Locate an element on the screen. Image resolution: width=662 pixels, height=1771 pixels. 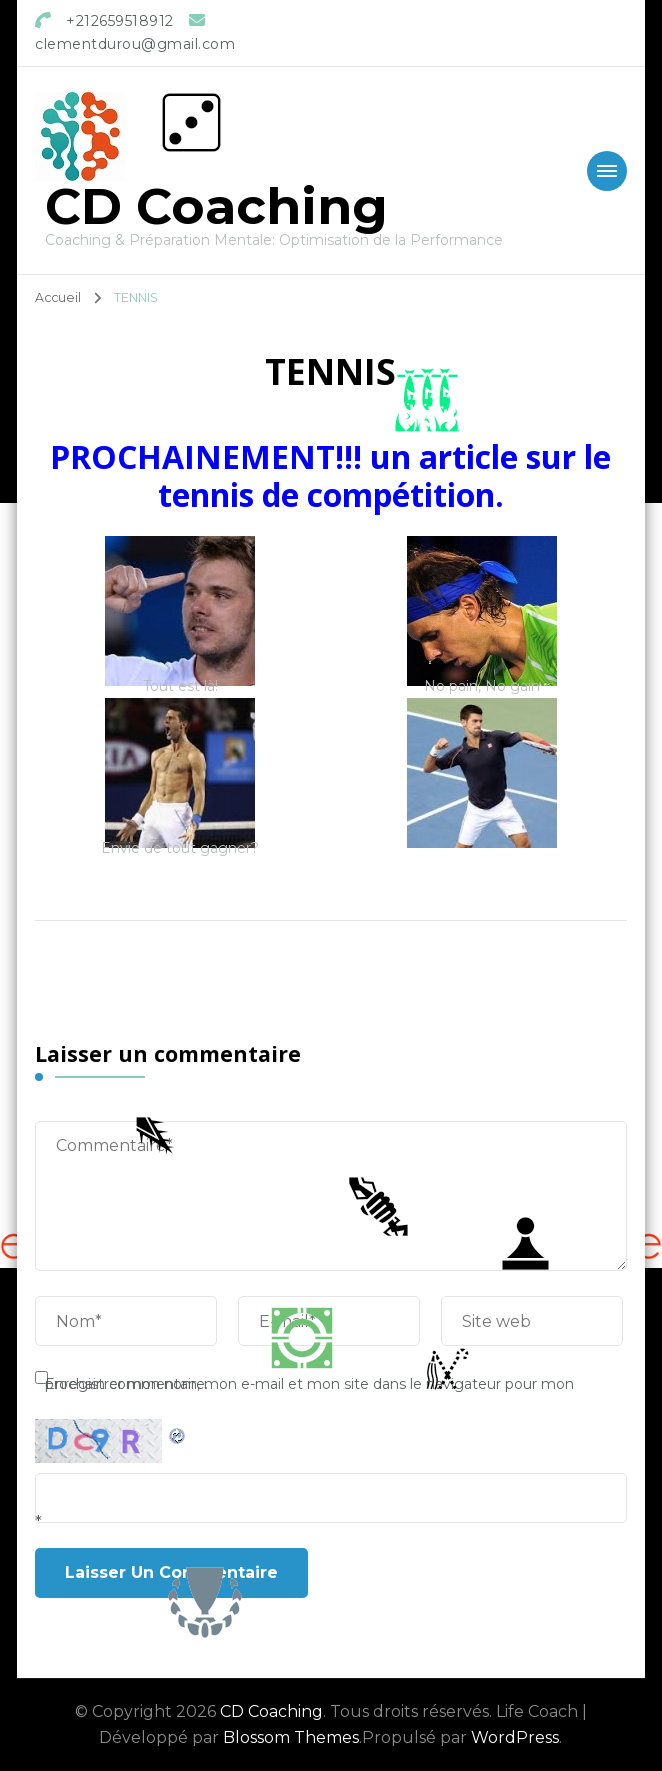
roll dice or randomize selection is located at coordinates (191, 122).